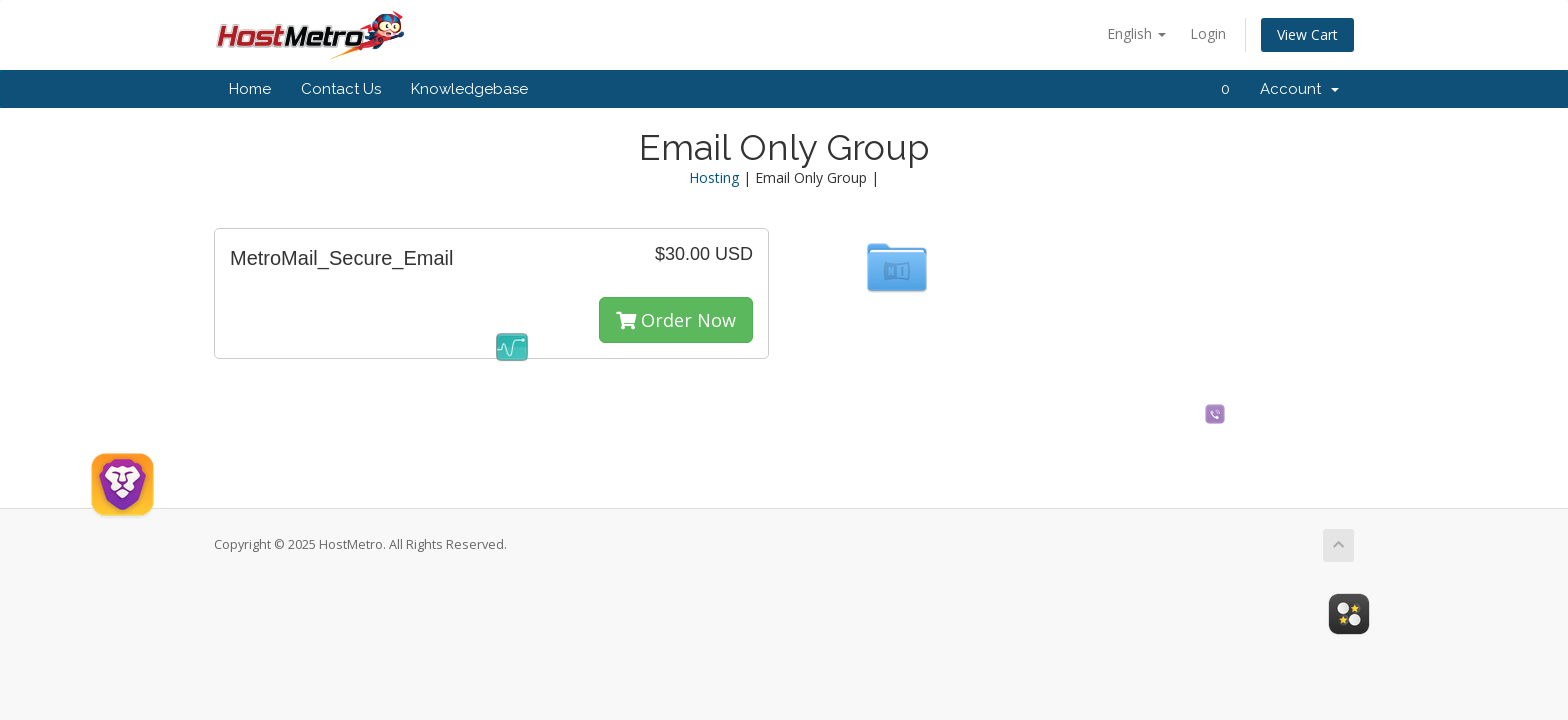 The width and height of the screenshot is (1568, 720). Describe the element at coordinates (1215, 414) in the screenshot. I see `open viber messaging app` at that location.